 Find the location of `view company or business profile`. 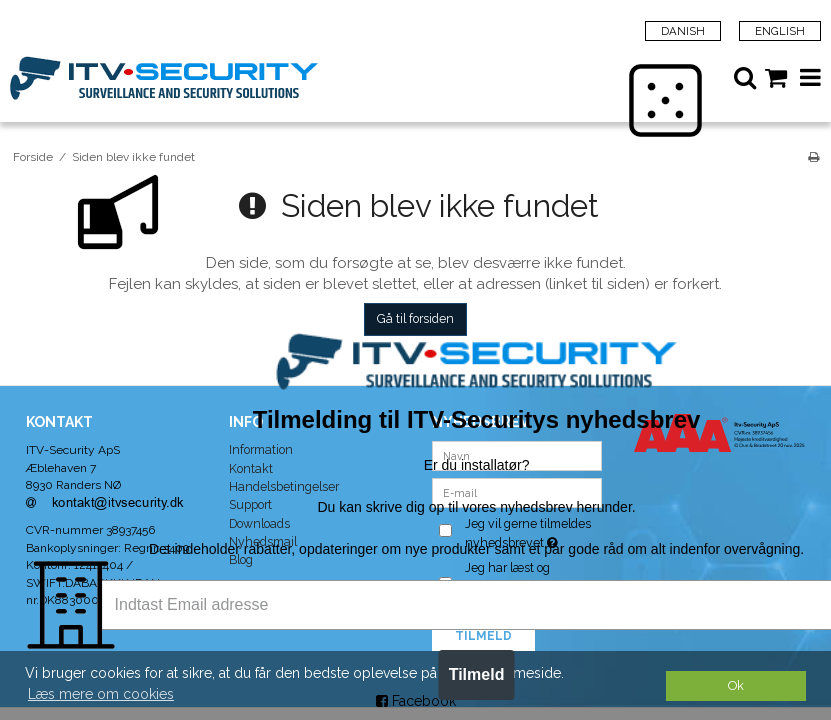

view company or business profile is located at coordinates (71, 605).